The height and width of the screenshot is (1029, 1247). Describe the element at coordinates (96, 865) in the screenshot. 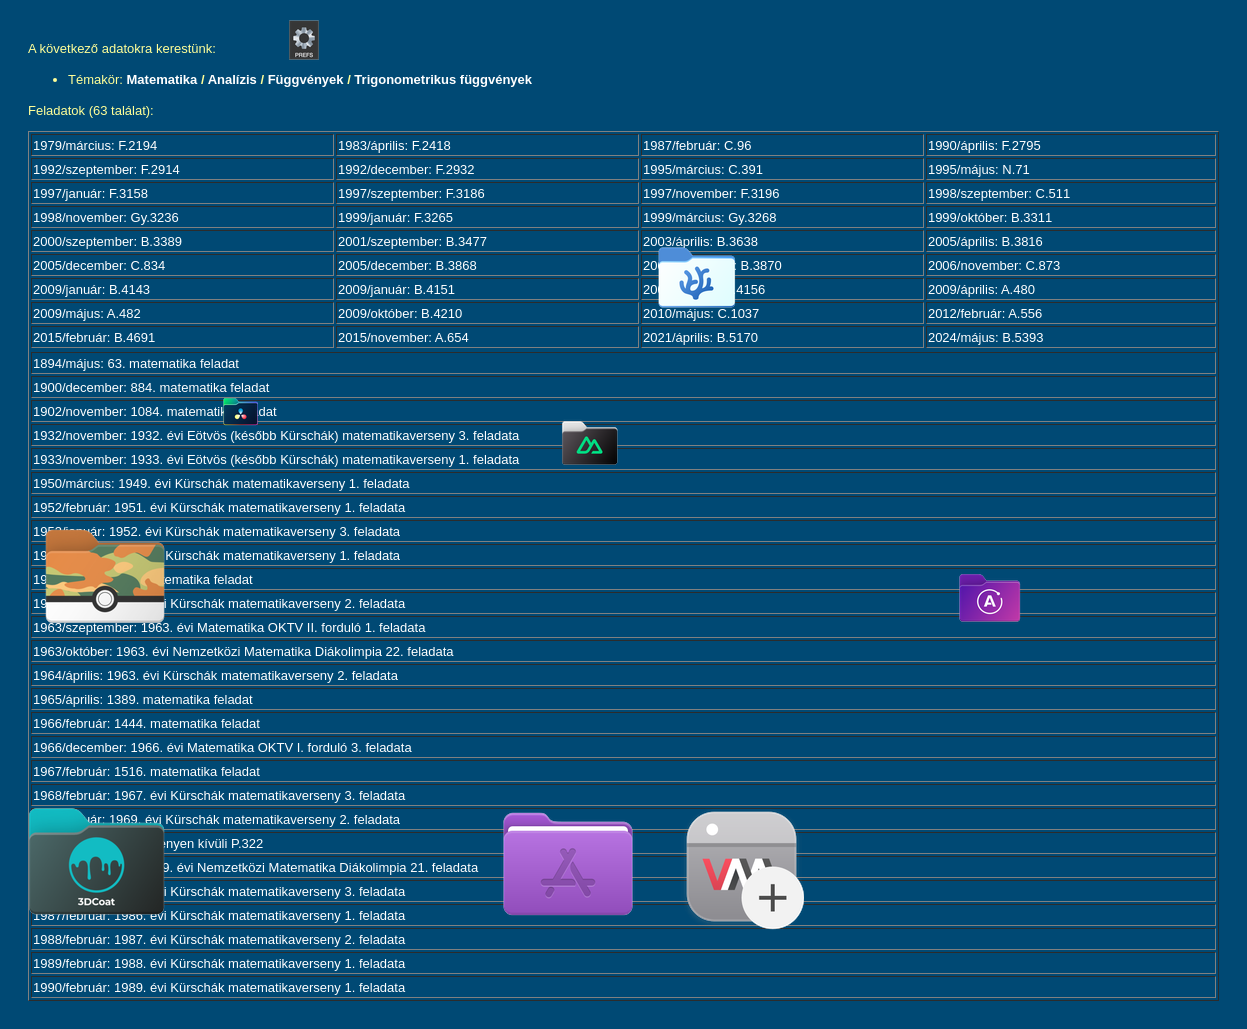

I see `open 3D Coat project files folder` at that location.